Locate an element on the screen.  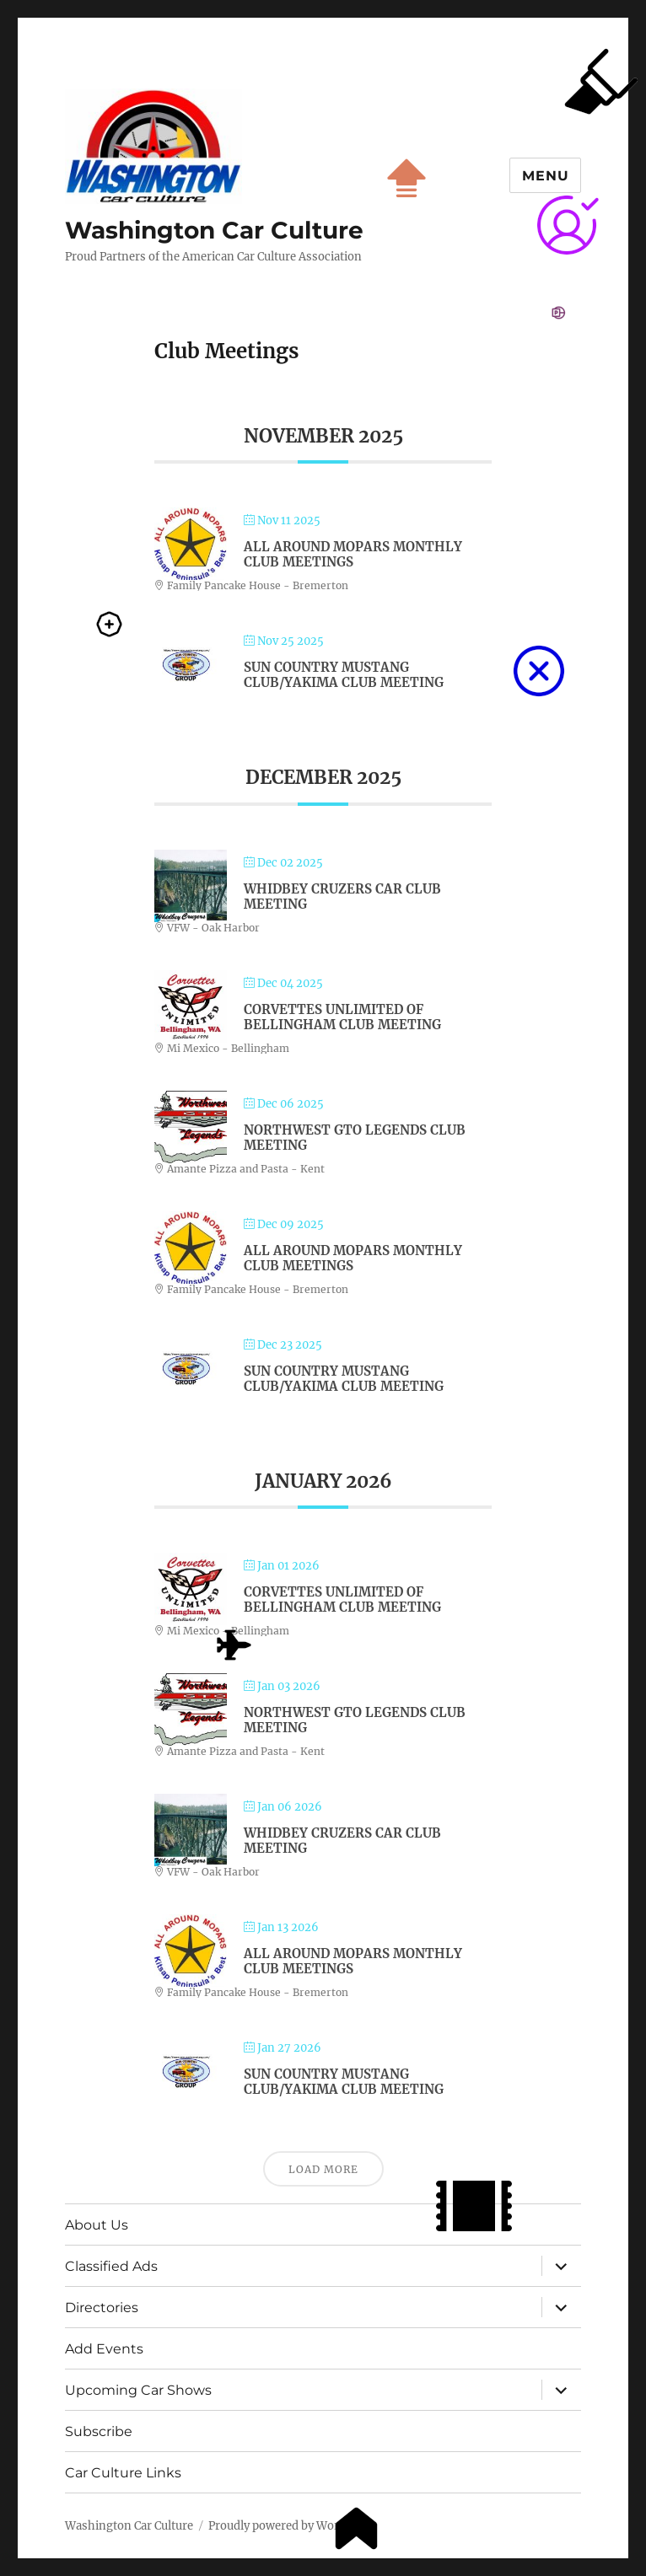
open Microsoft PowerPoint is located at coordinates (558, 313).